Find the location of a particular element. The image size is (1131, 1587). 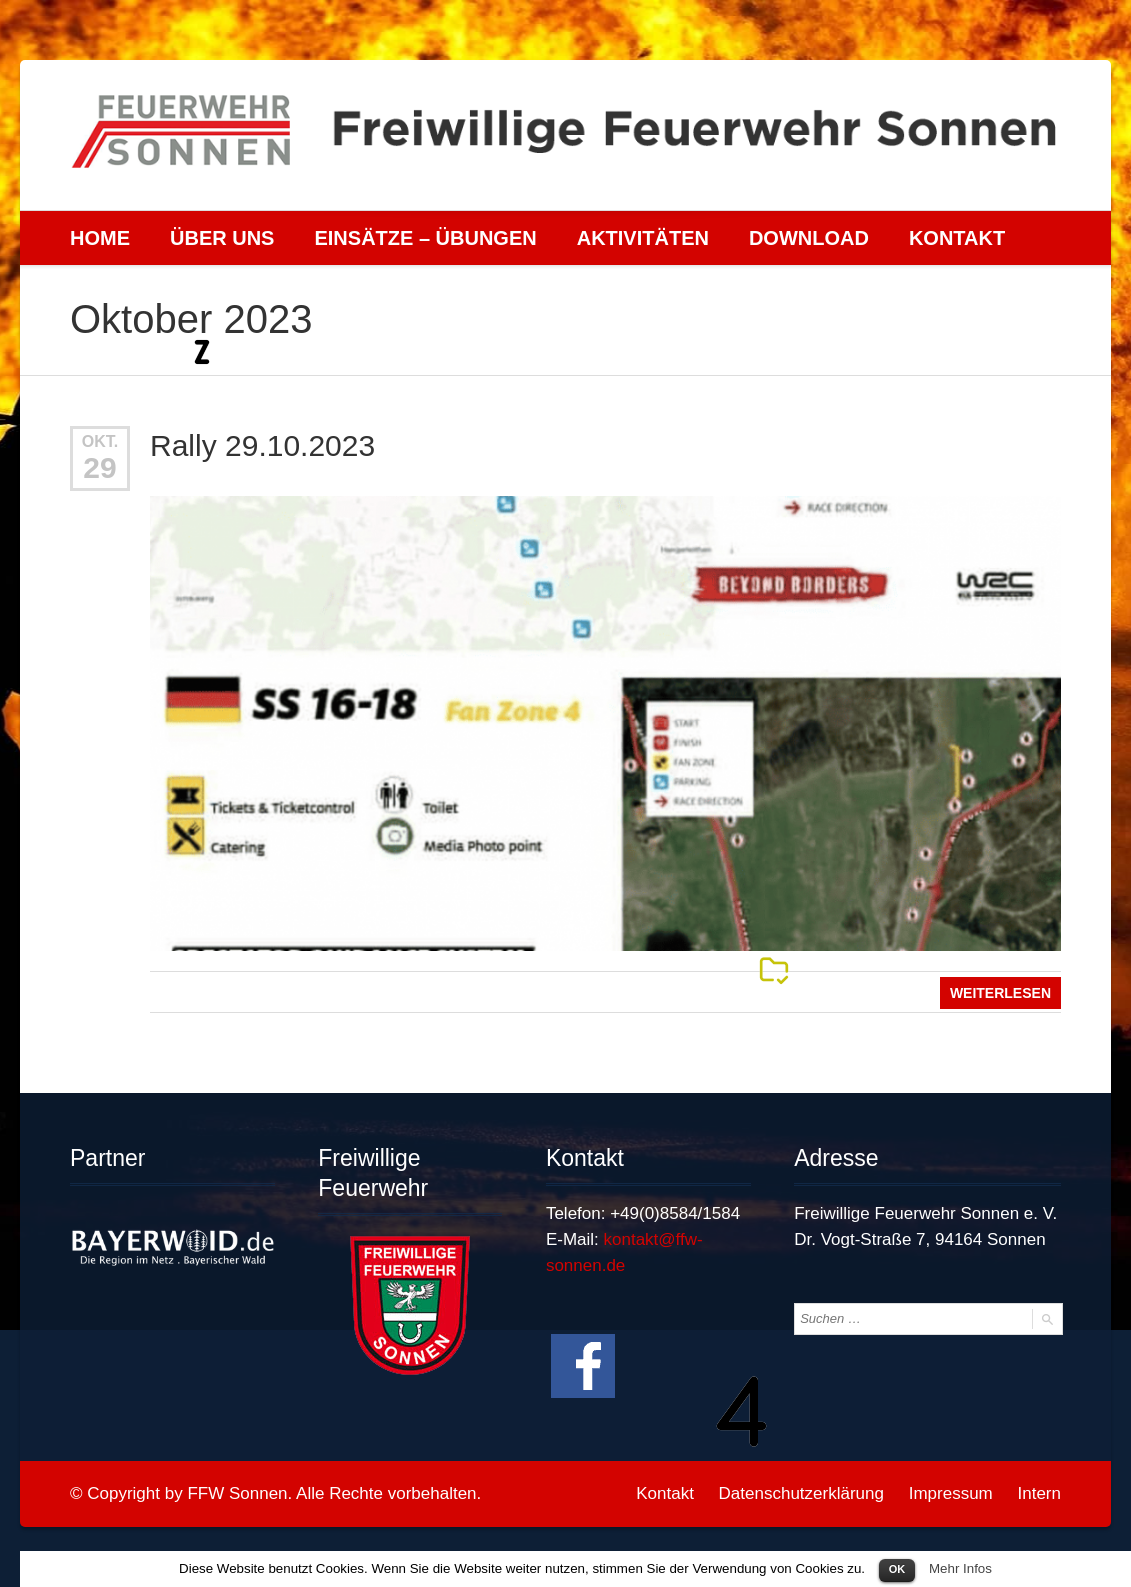

indicates step 4 in a multi-step process is located at coordinates (741, 1409).